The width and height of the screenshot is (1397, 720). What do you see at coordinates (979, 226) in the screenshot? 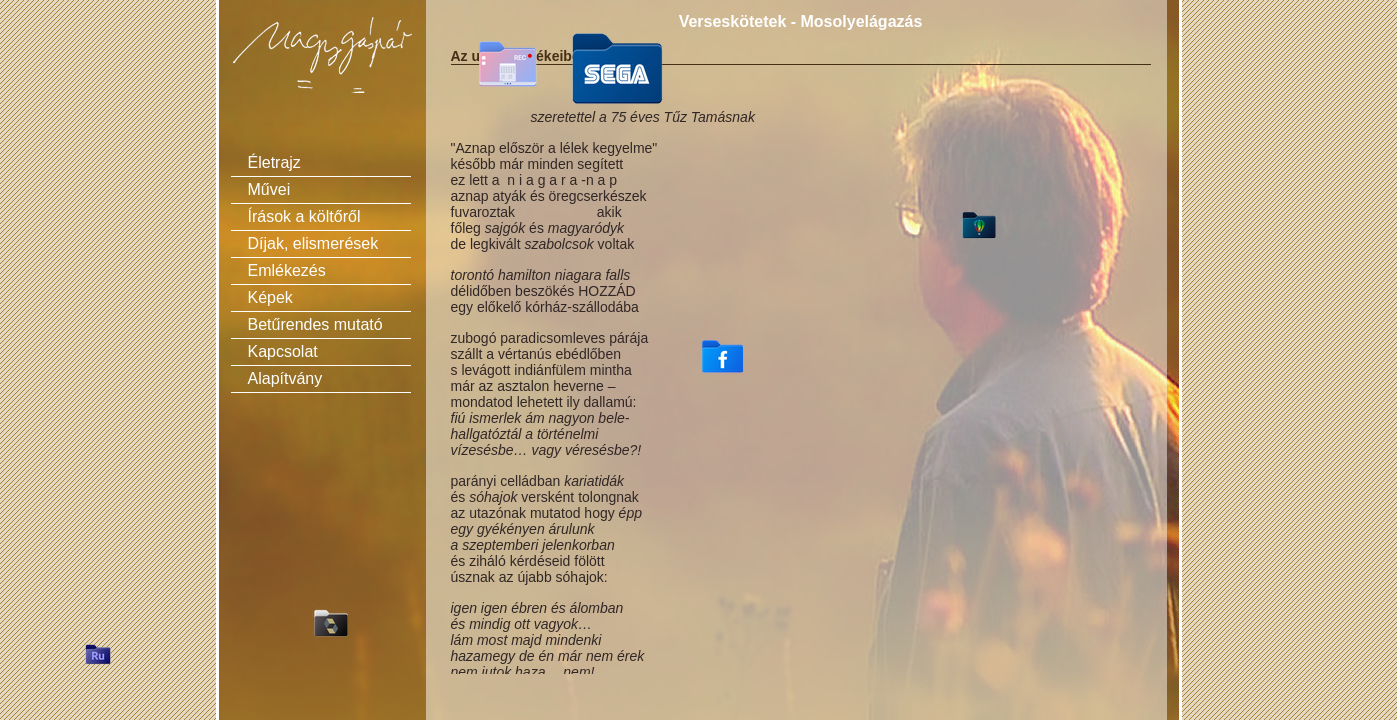
I see `open CorelDRAW project files folder` at bounding box center [979, 226].